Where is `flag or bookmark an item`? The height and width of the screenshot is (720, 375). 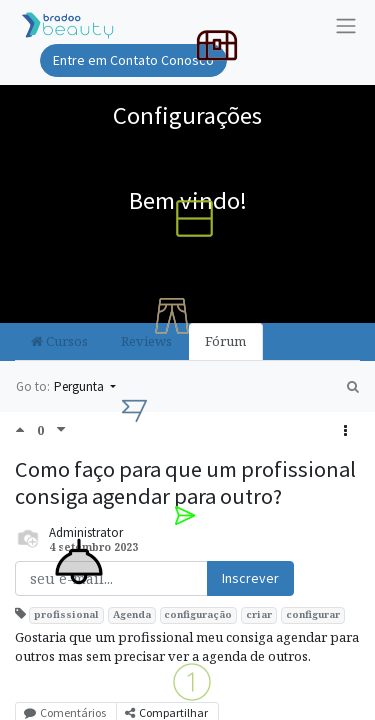
flag or bookmark an item is located at coordinates (133, 409).